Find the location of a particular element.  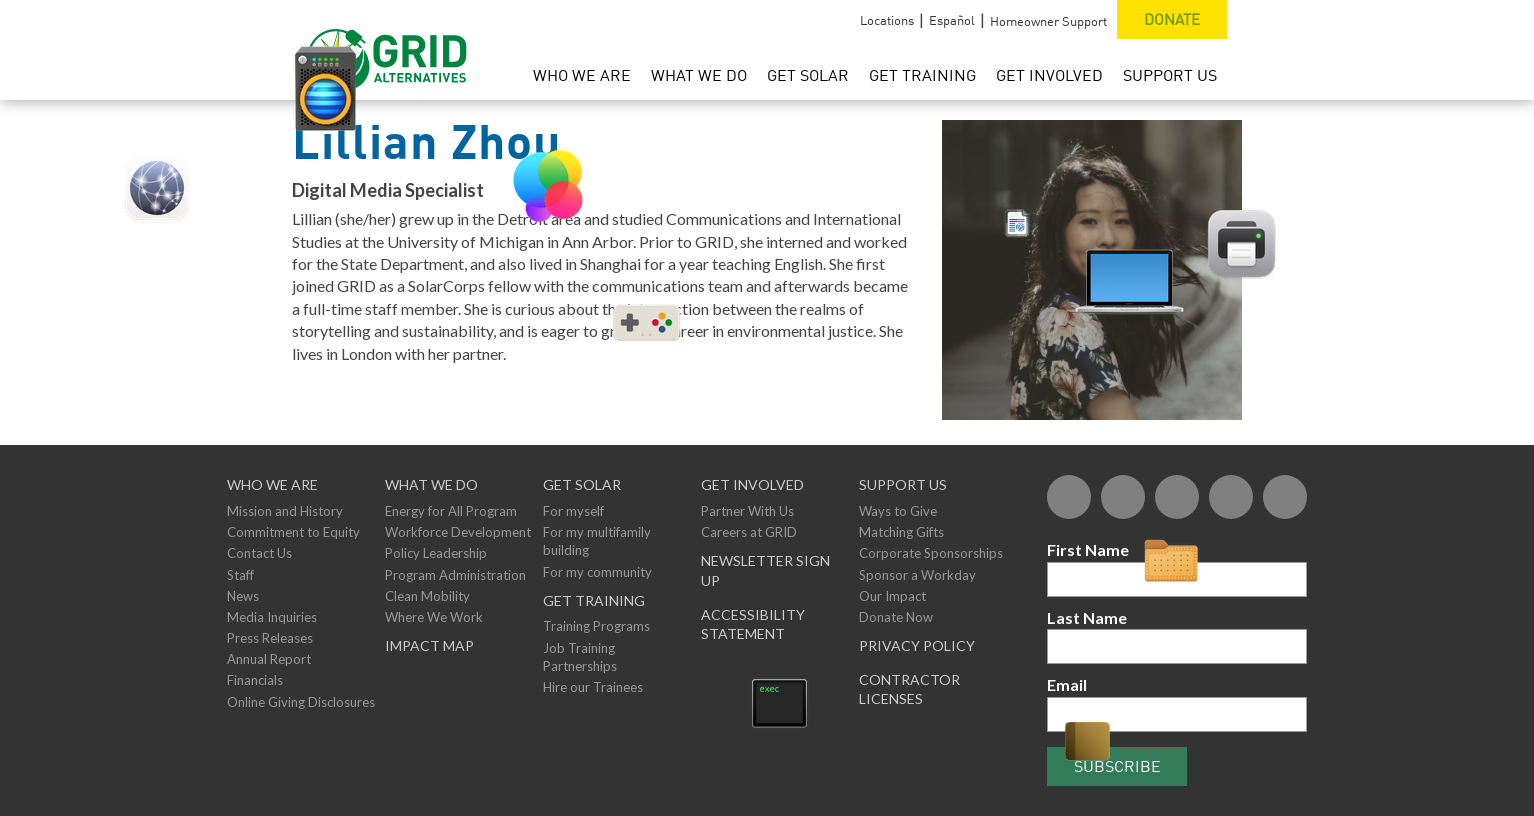

open the games category or folder is located at coordinates (646, 322).